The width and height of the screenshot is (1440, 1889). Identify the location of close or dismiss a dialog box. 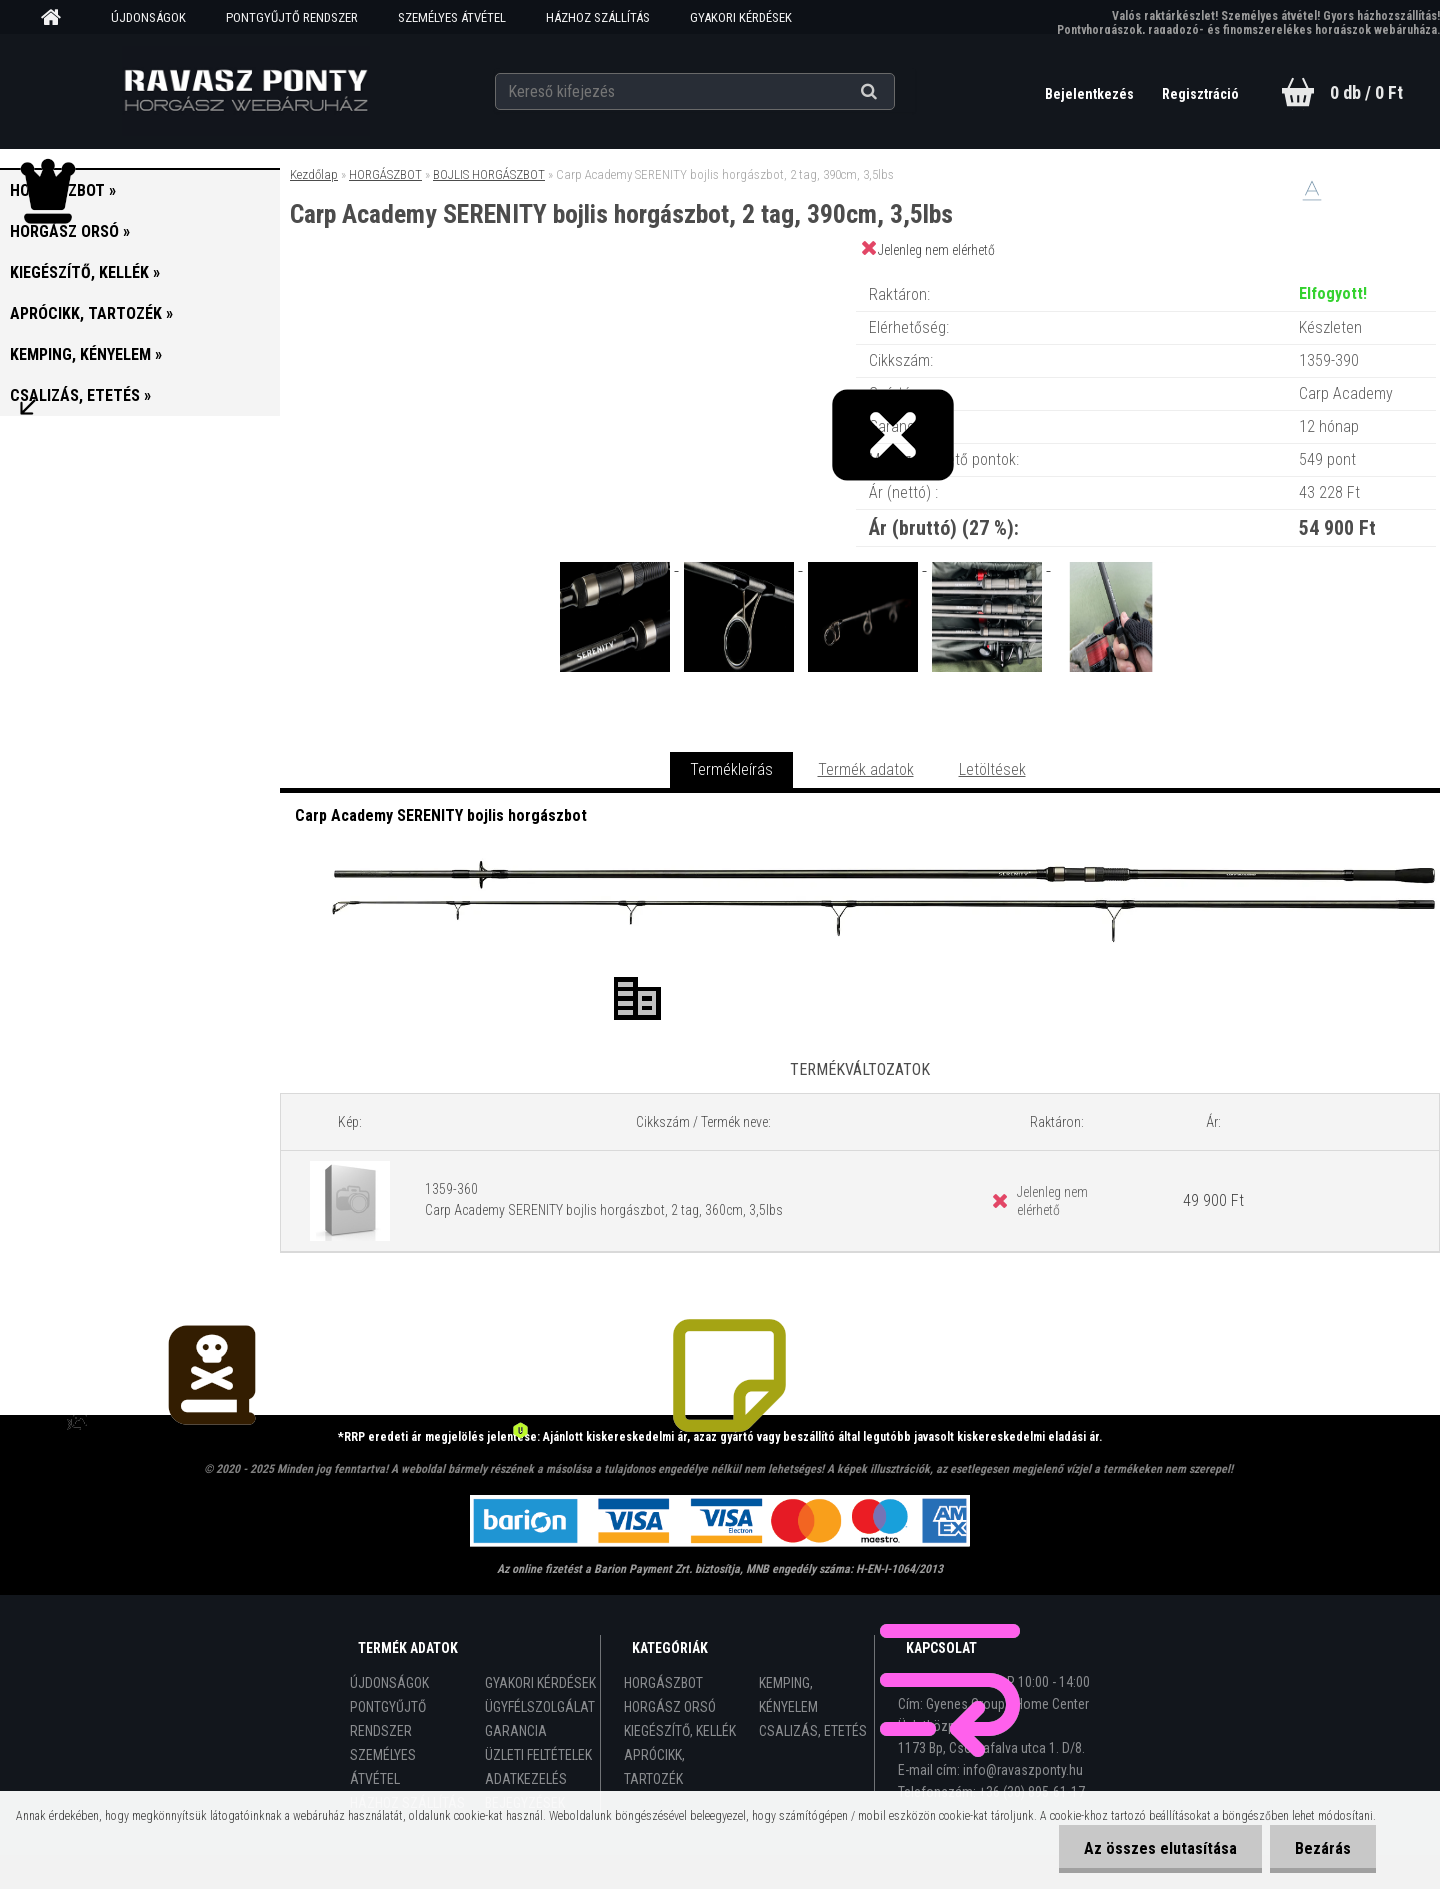
(893, 435).